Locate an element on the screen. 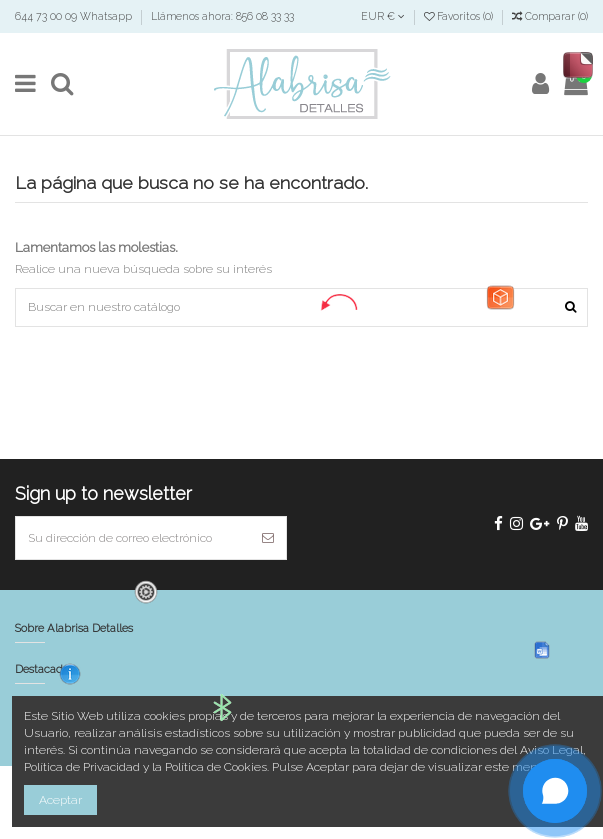  open a microsoft word document is located at coordinates (542, 650).